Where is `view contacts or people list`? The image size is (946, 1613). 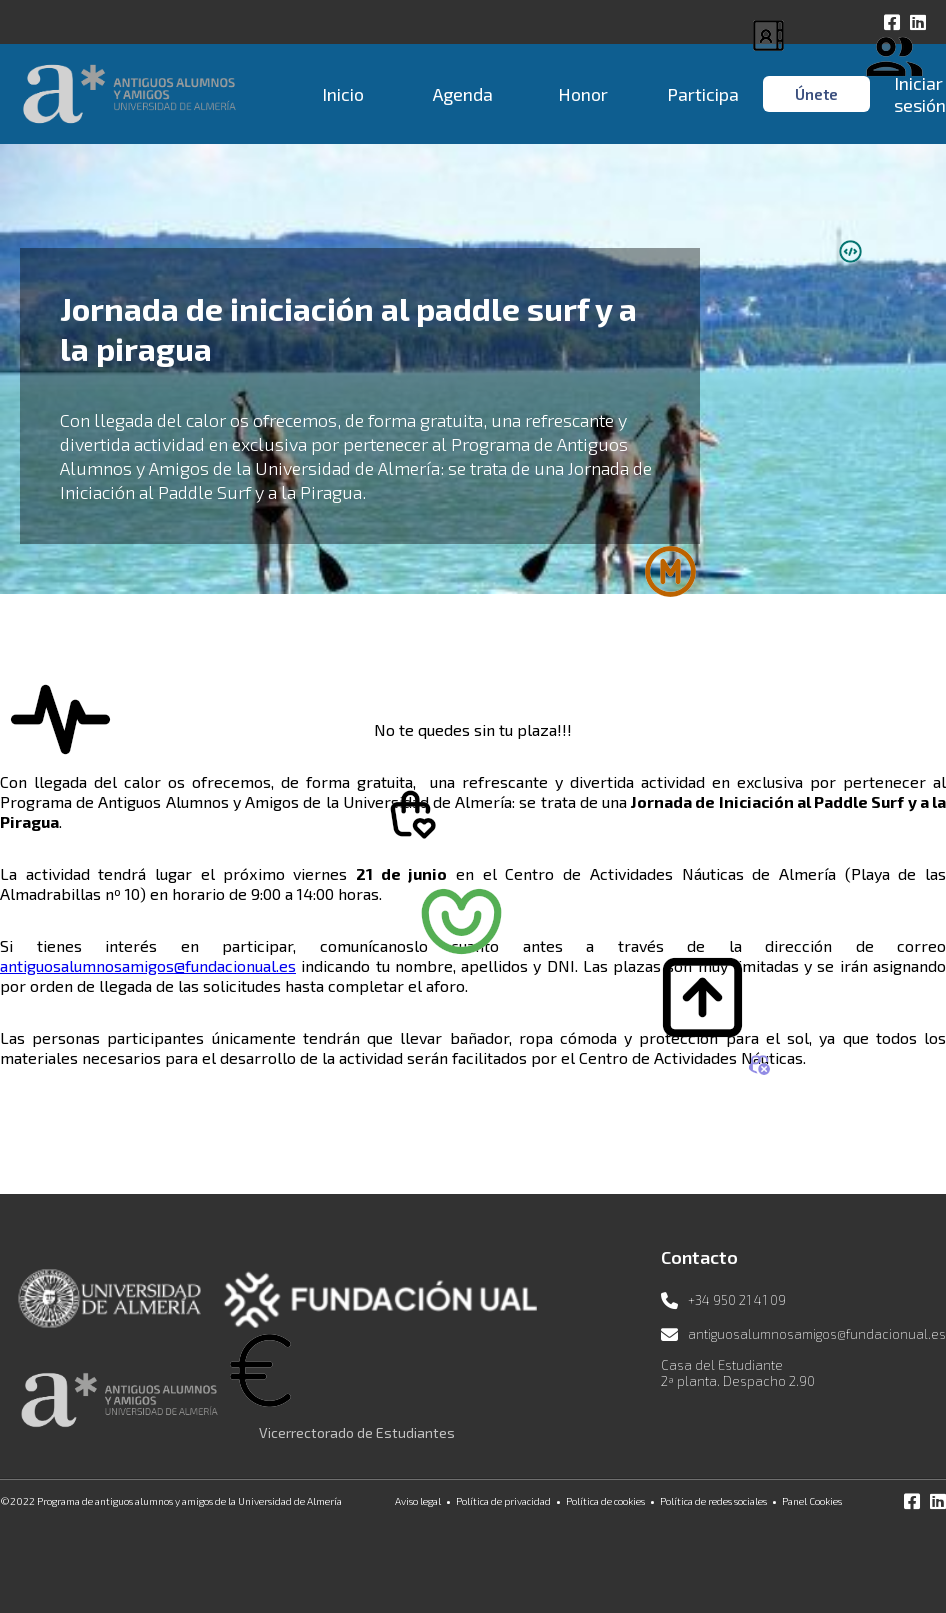 view contacts or people list is located at coordinates (894, 56).